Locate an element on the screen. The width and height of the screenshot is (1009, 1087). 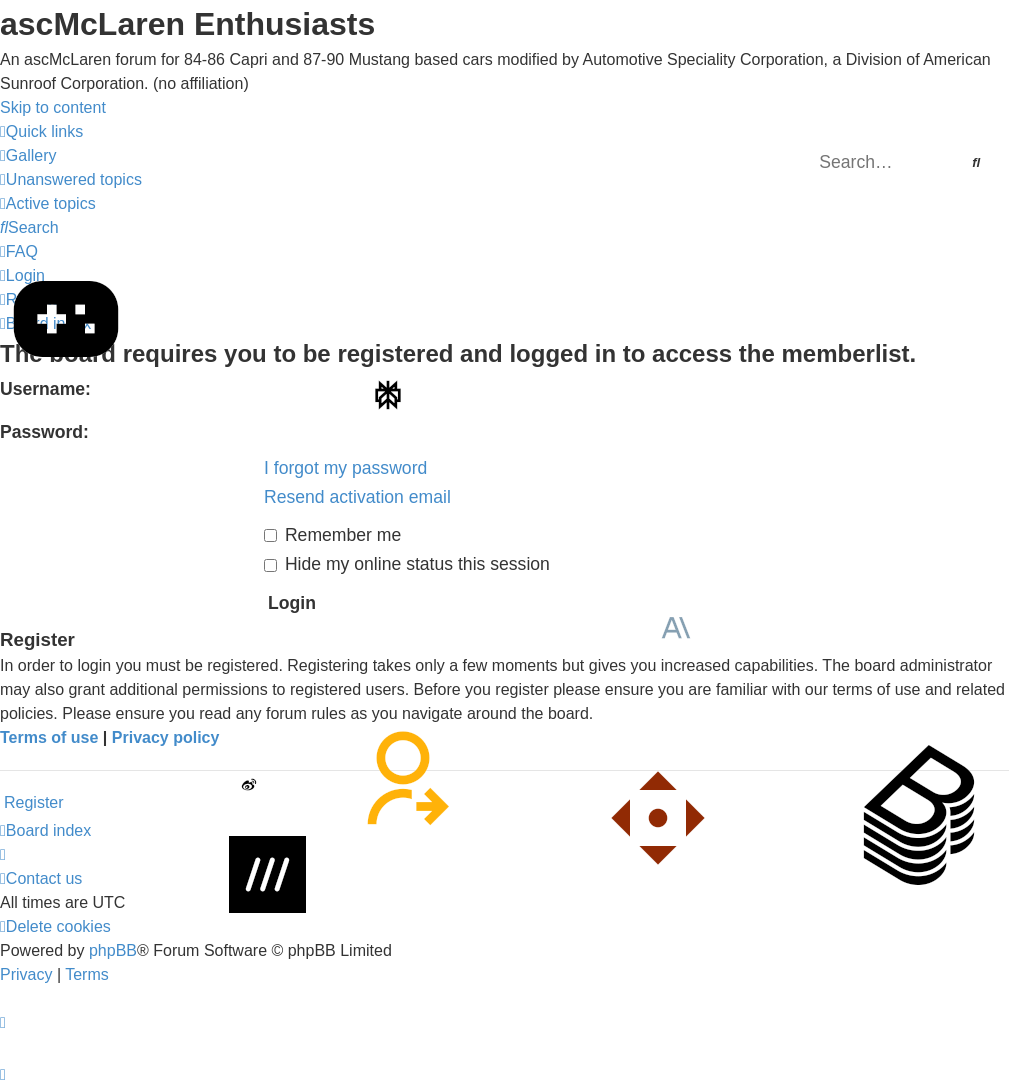
open perplexity ai app is located at coordinates (388, 395).